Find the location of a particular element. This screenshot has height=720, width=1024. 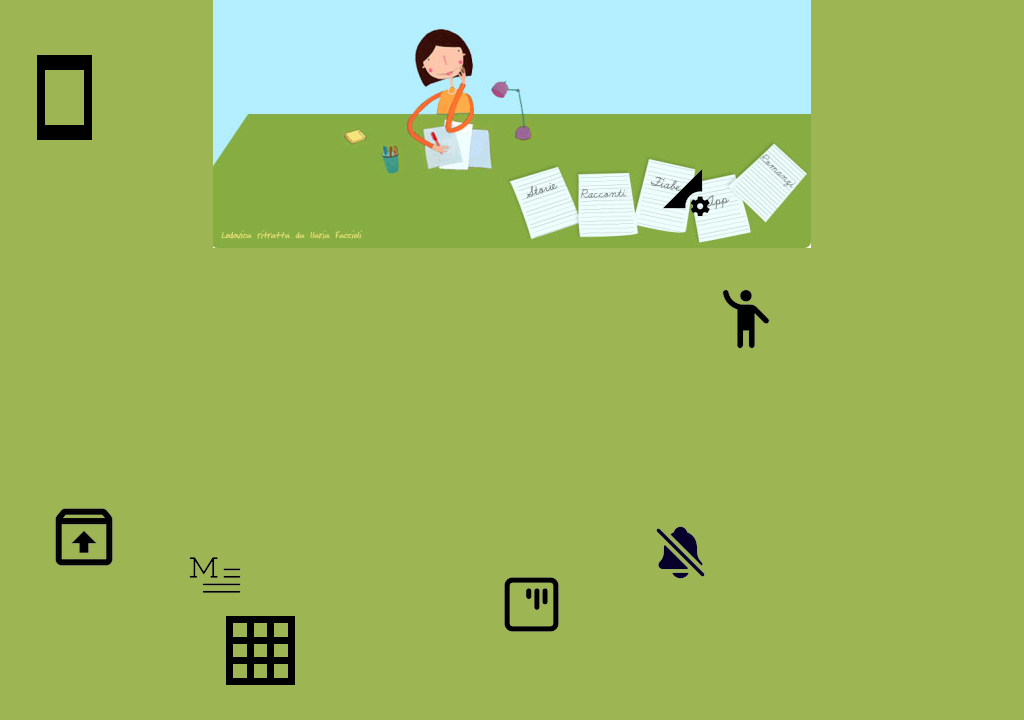

access mobile data settings is located at coordinates (686, 192).